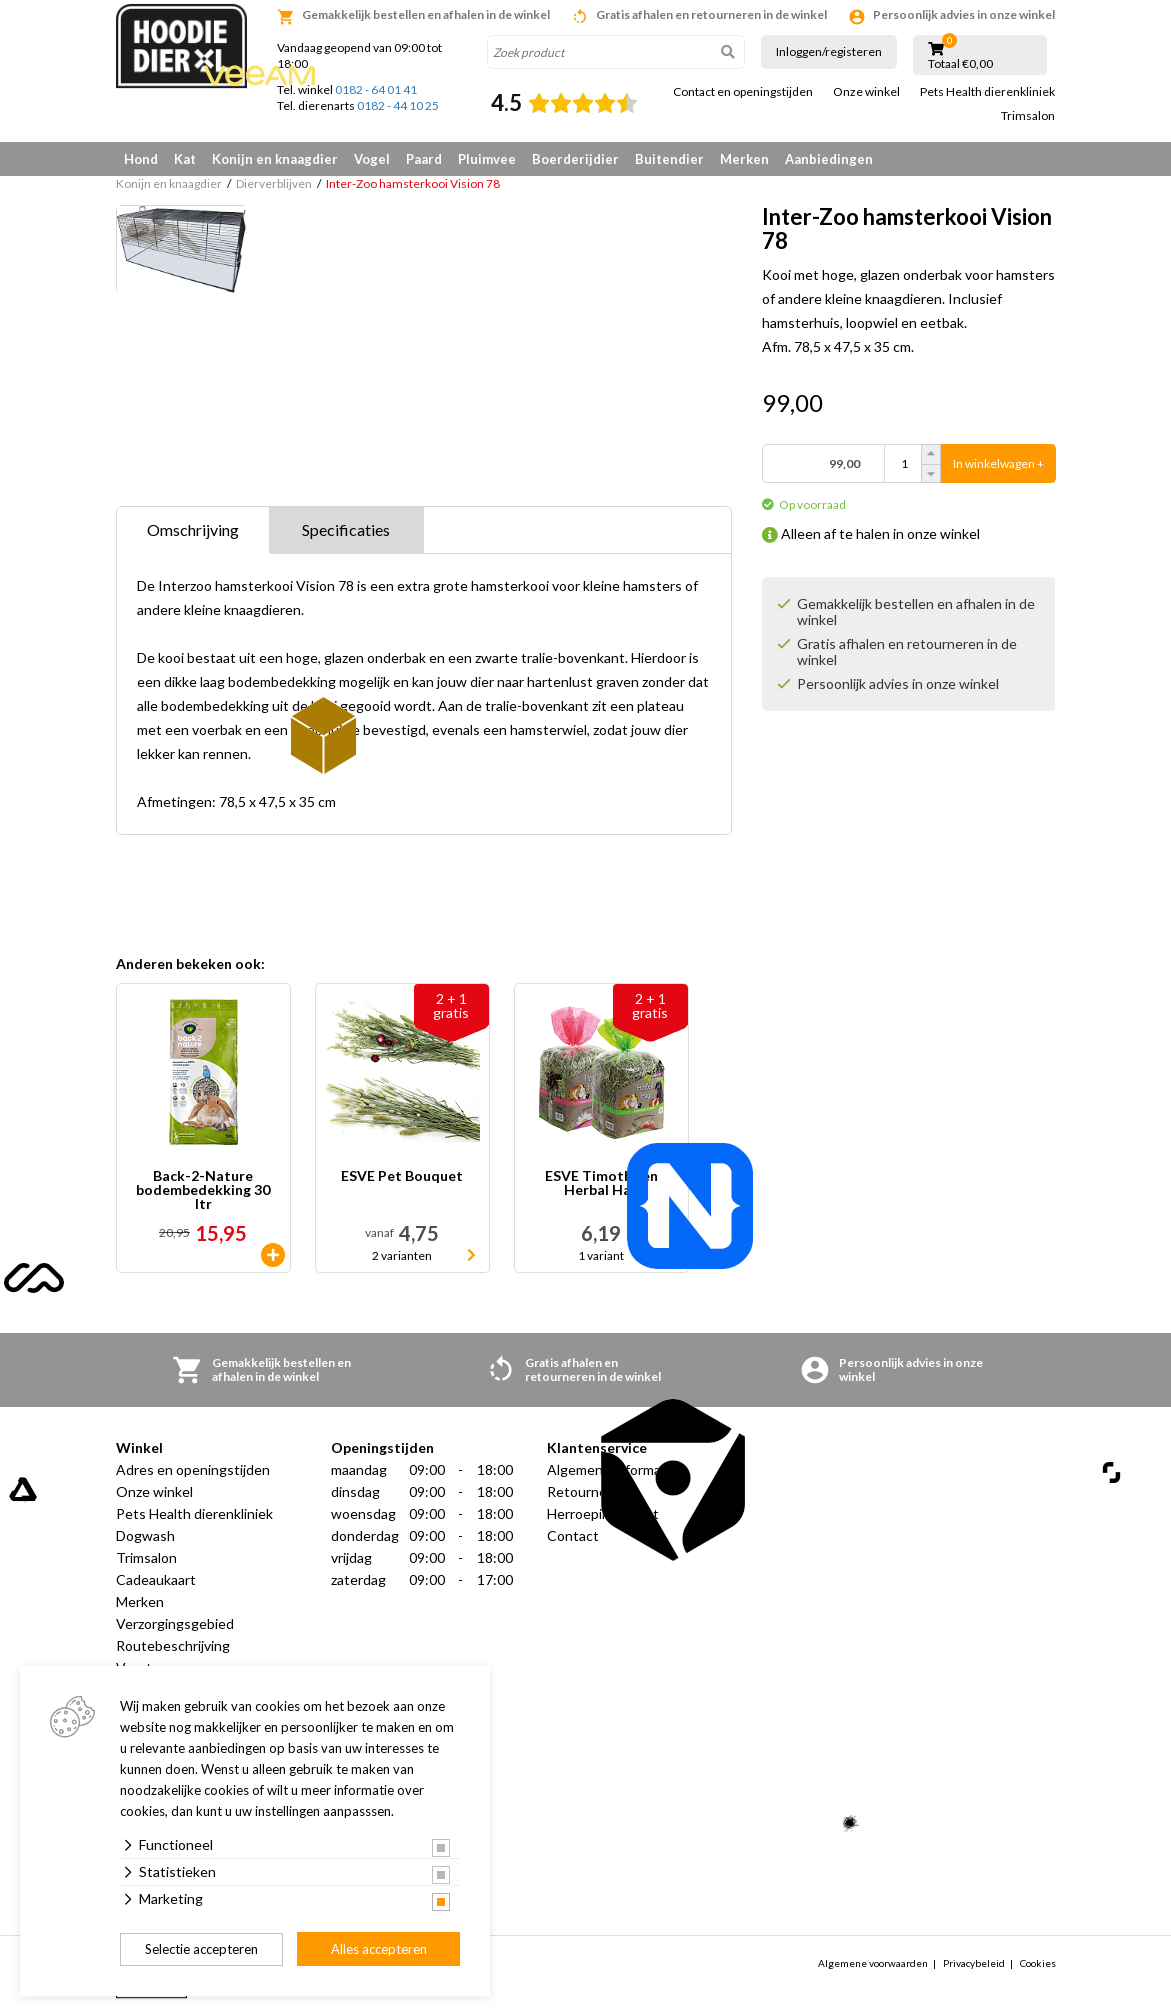 The width and height of the screenshot is (1171, 2016). Describe the element at coordinates (34, 1278) in the screenshot. I see `maze user testing platform logo` at that location.